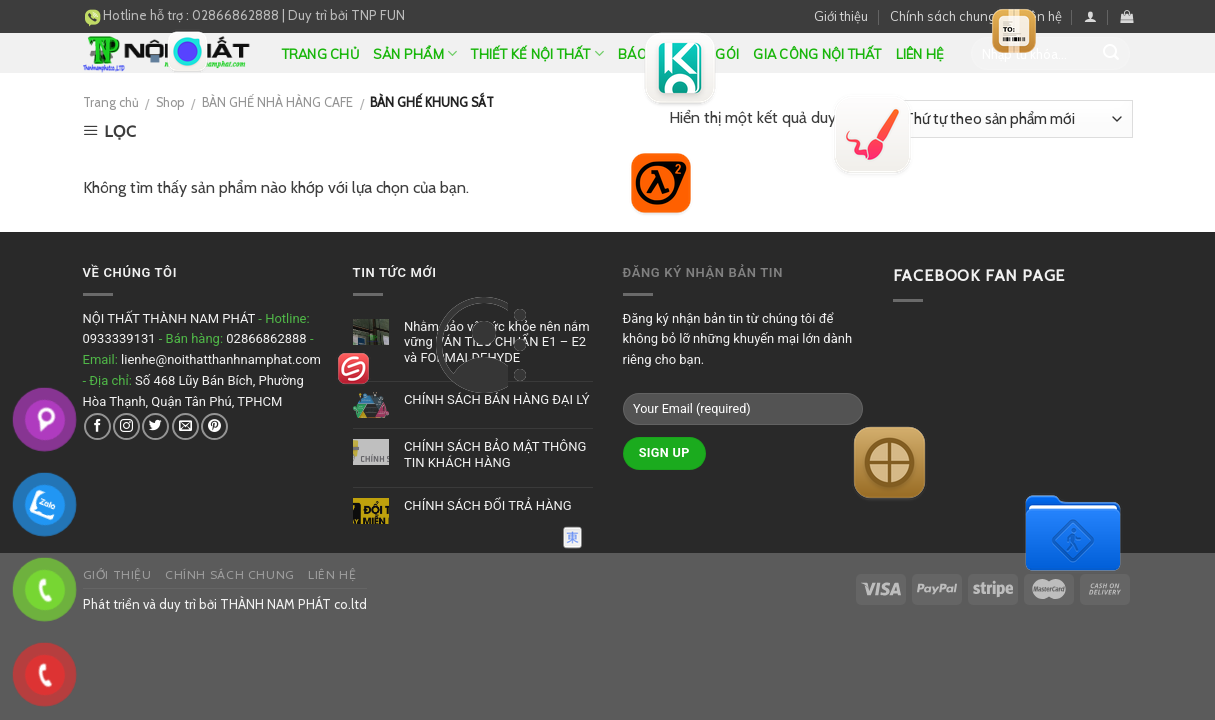 The image size is (1215, 720). What do you see at coordinates (353, 368) in the screenshot?
I see `open smash file transfer app` at bounding box center [353, 368].